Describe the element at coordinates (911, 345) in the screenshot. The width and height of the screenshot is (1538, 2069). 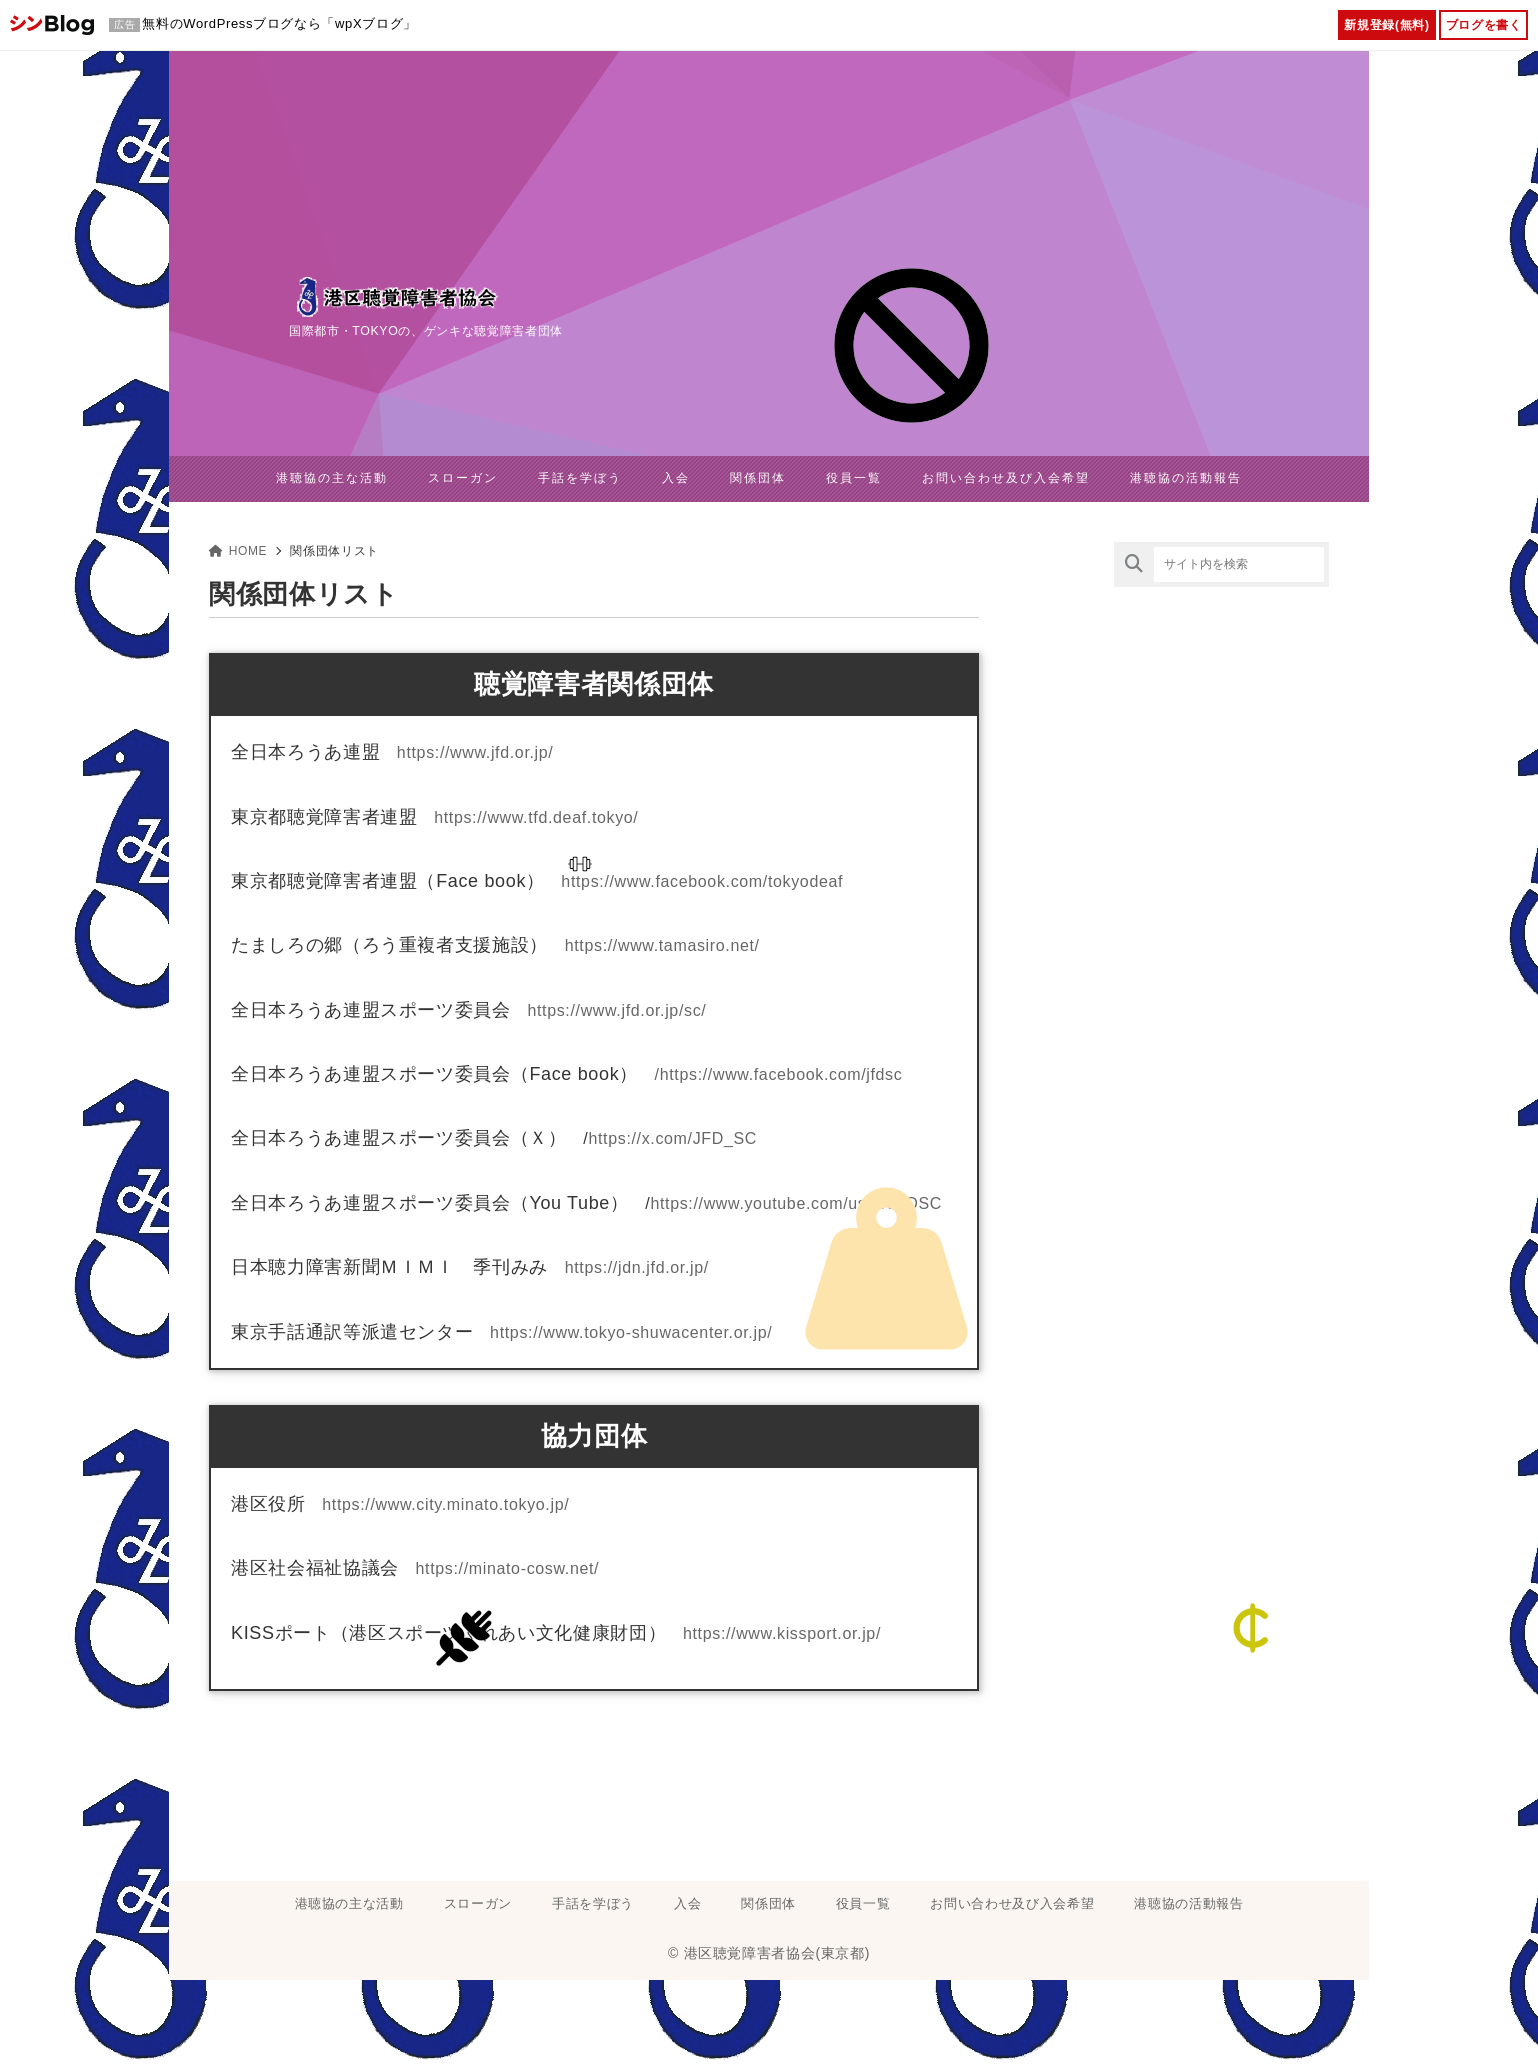
I see `indicates a blocked or prohibited action` at that location.